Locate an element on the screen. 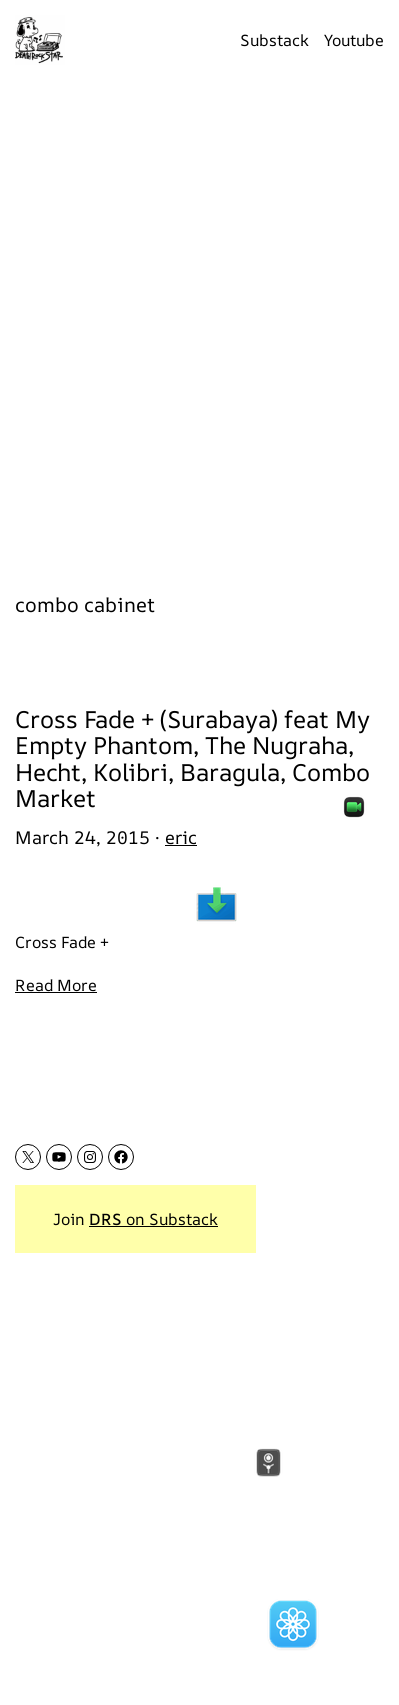  open graphics application settings is located at coordinates (293, 1625).